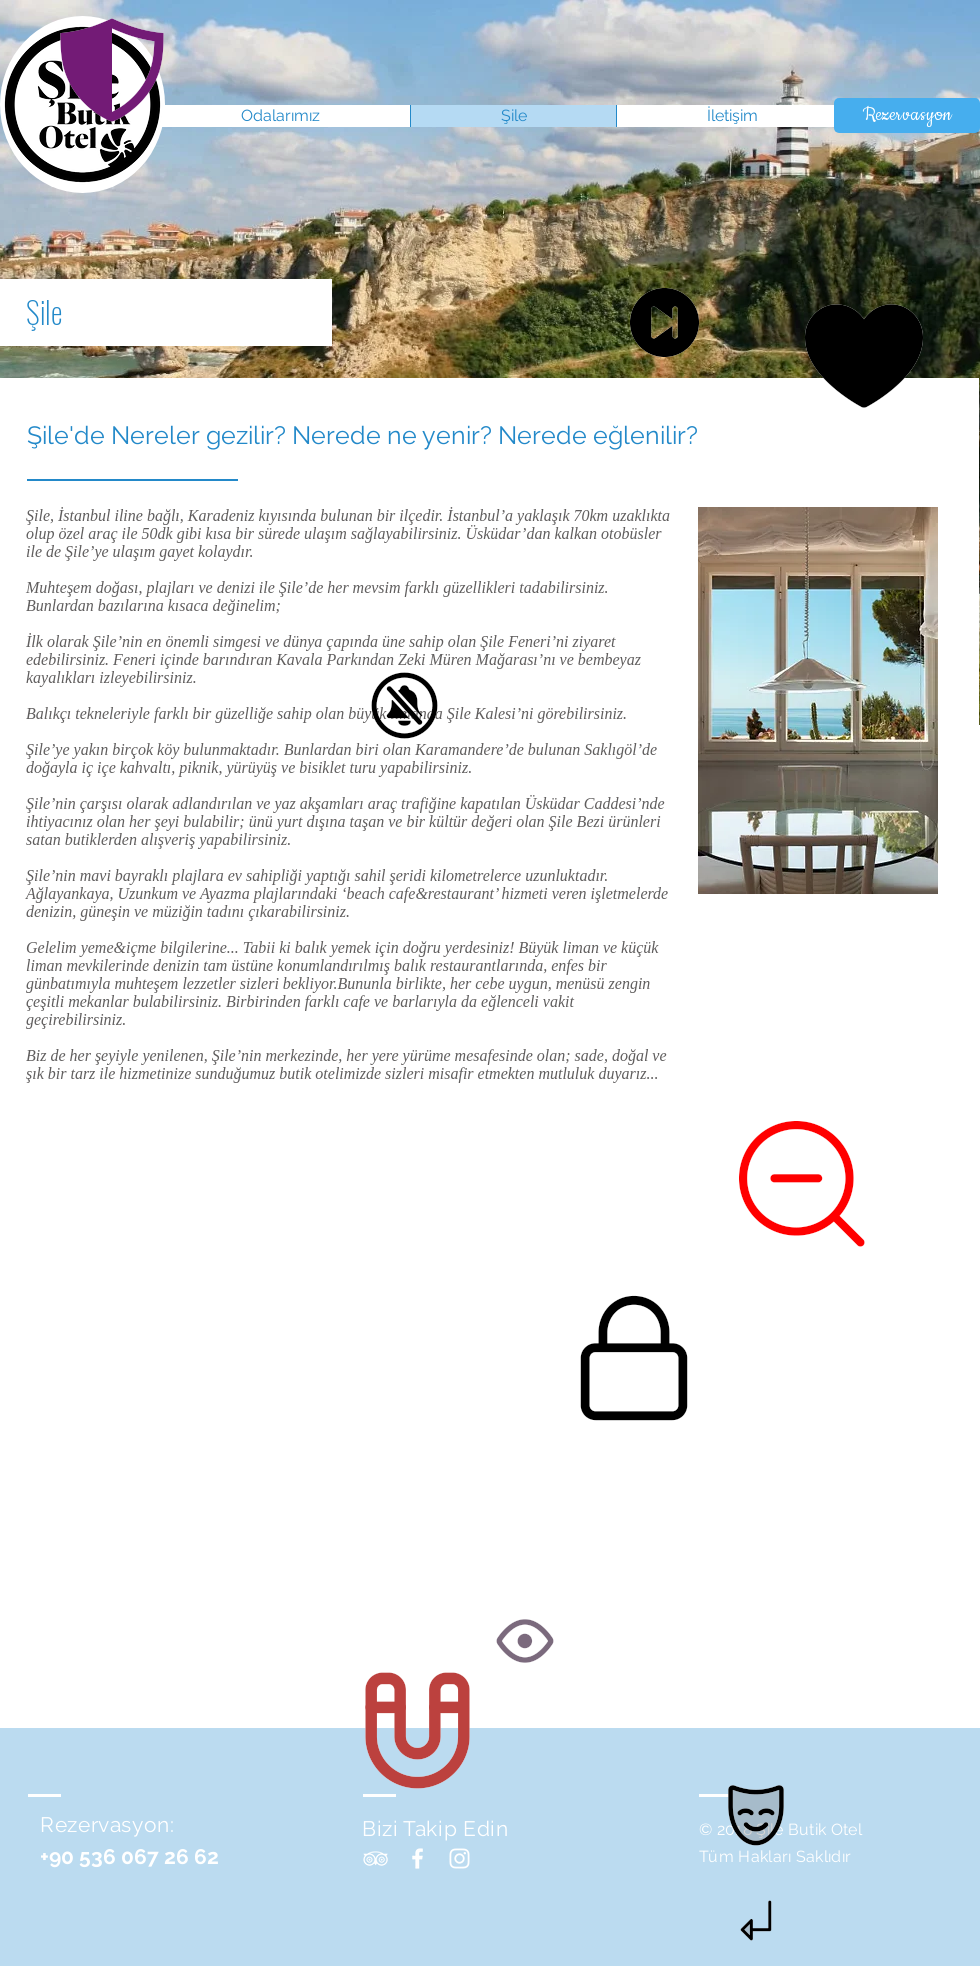  I want to click on attract or pull related items together, so click(417, 1730).